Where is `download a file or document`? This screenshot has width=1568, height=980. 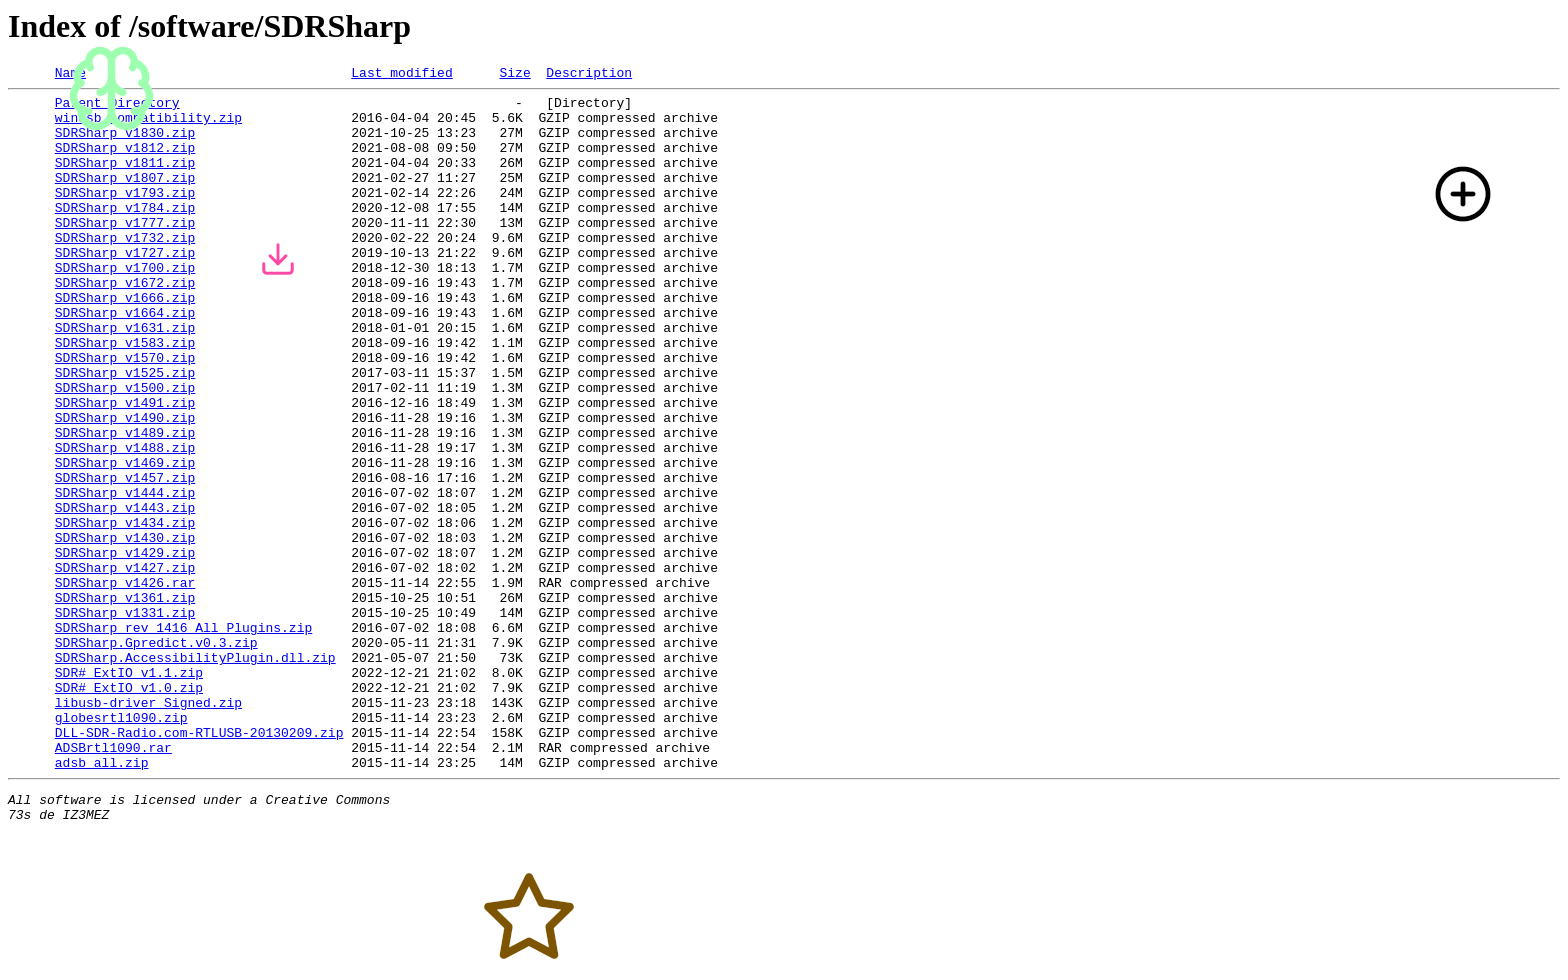 download a file or document is located at coordinates (278, 259).